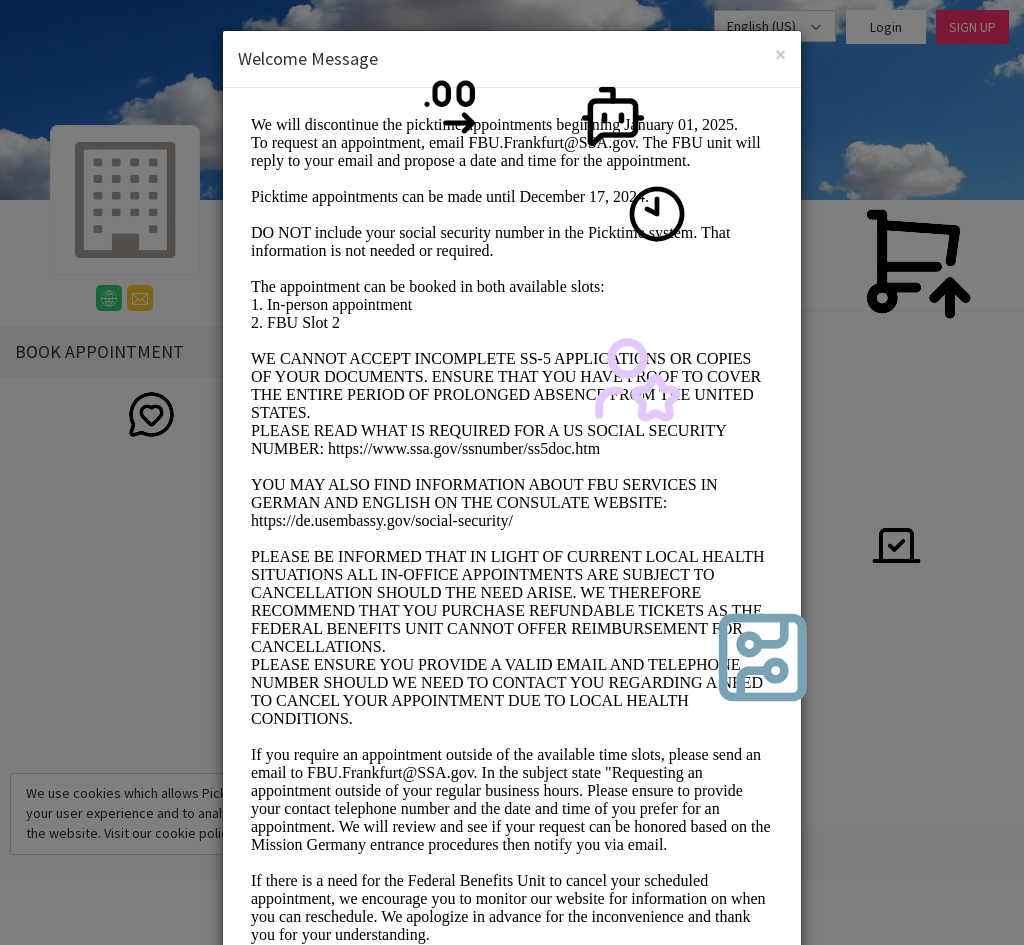 Image resolution: width=1024 pixels, height=945 pixels. I want to click on view favorite or starred user, so click(635, 378).